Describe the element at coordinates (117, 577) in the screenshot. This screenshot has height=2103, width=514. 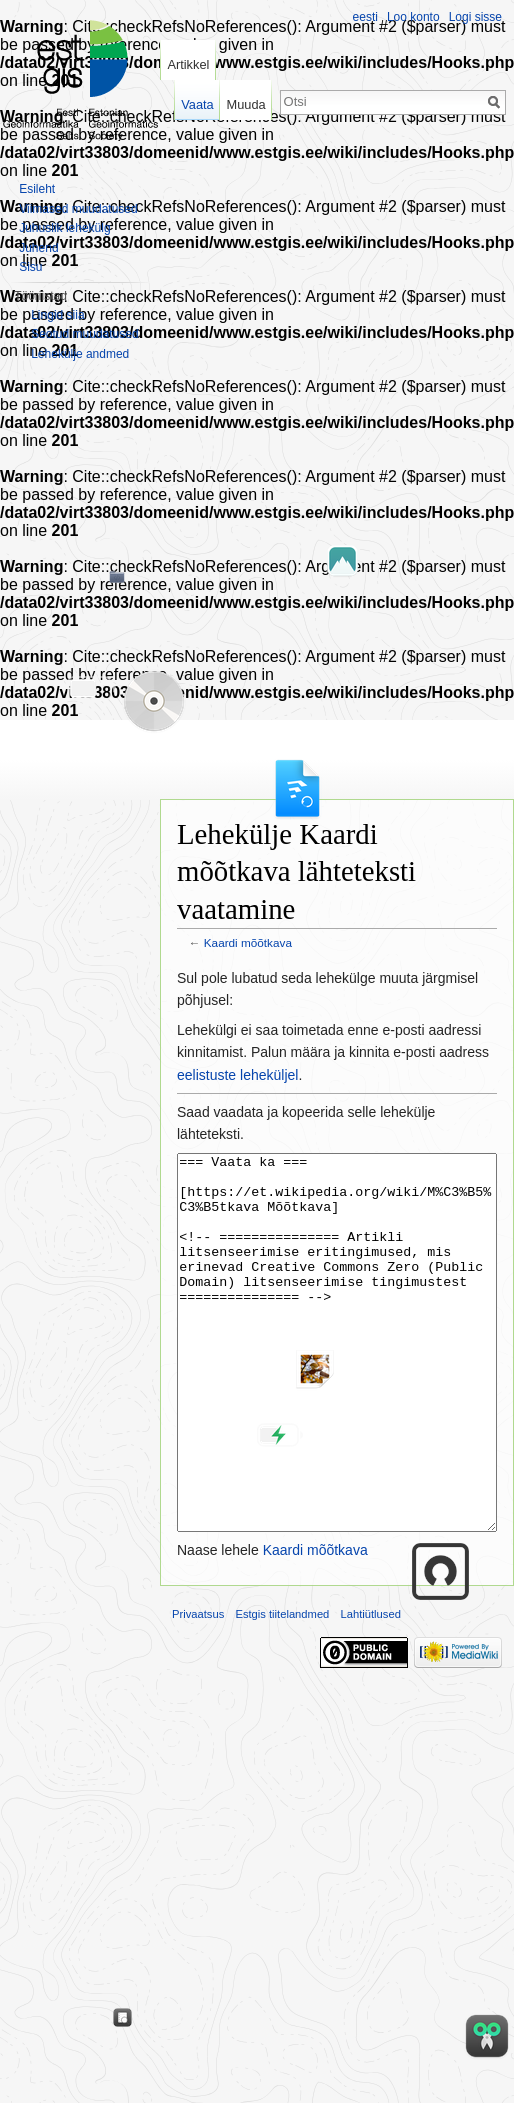
I see `open your code projects folder` at that location.